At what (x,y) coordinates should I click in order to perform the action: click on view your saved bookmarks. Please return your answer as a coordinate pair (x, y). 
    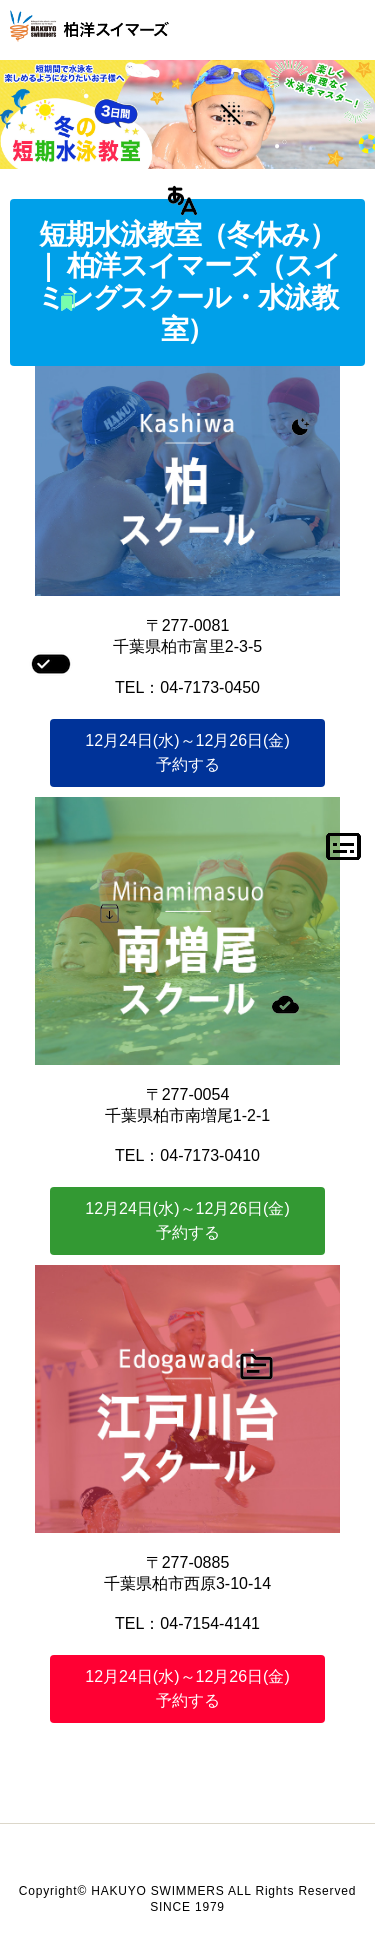
    Looking at the image, I should click on (68, 302).